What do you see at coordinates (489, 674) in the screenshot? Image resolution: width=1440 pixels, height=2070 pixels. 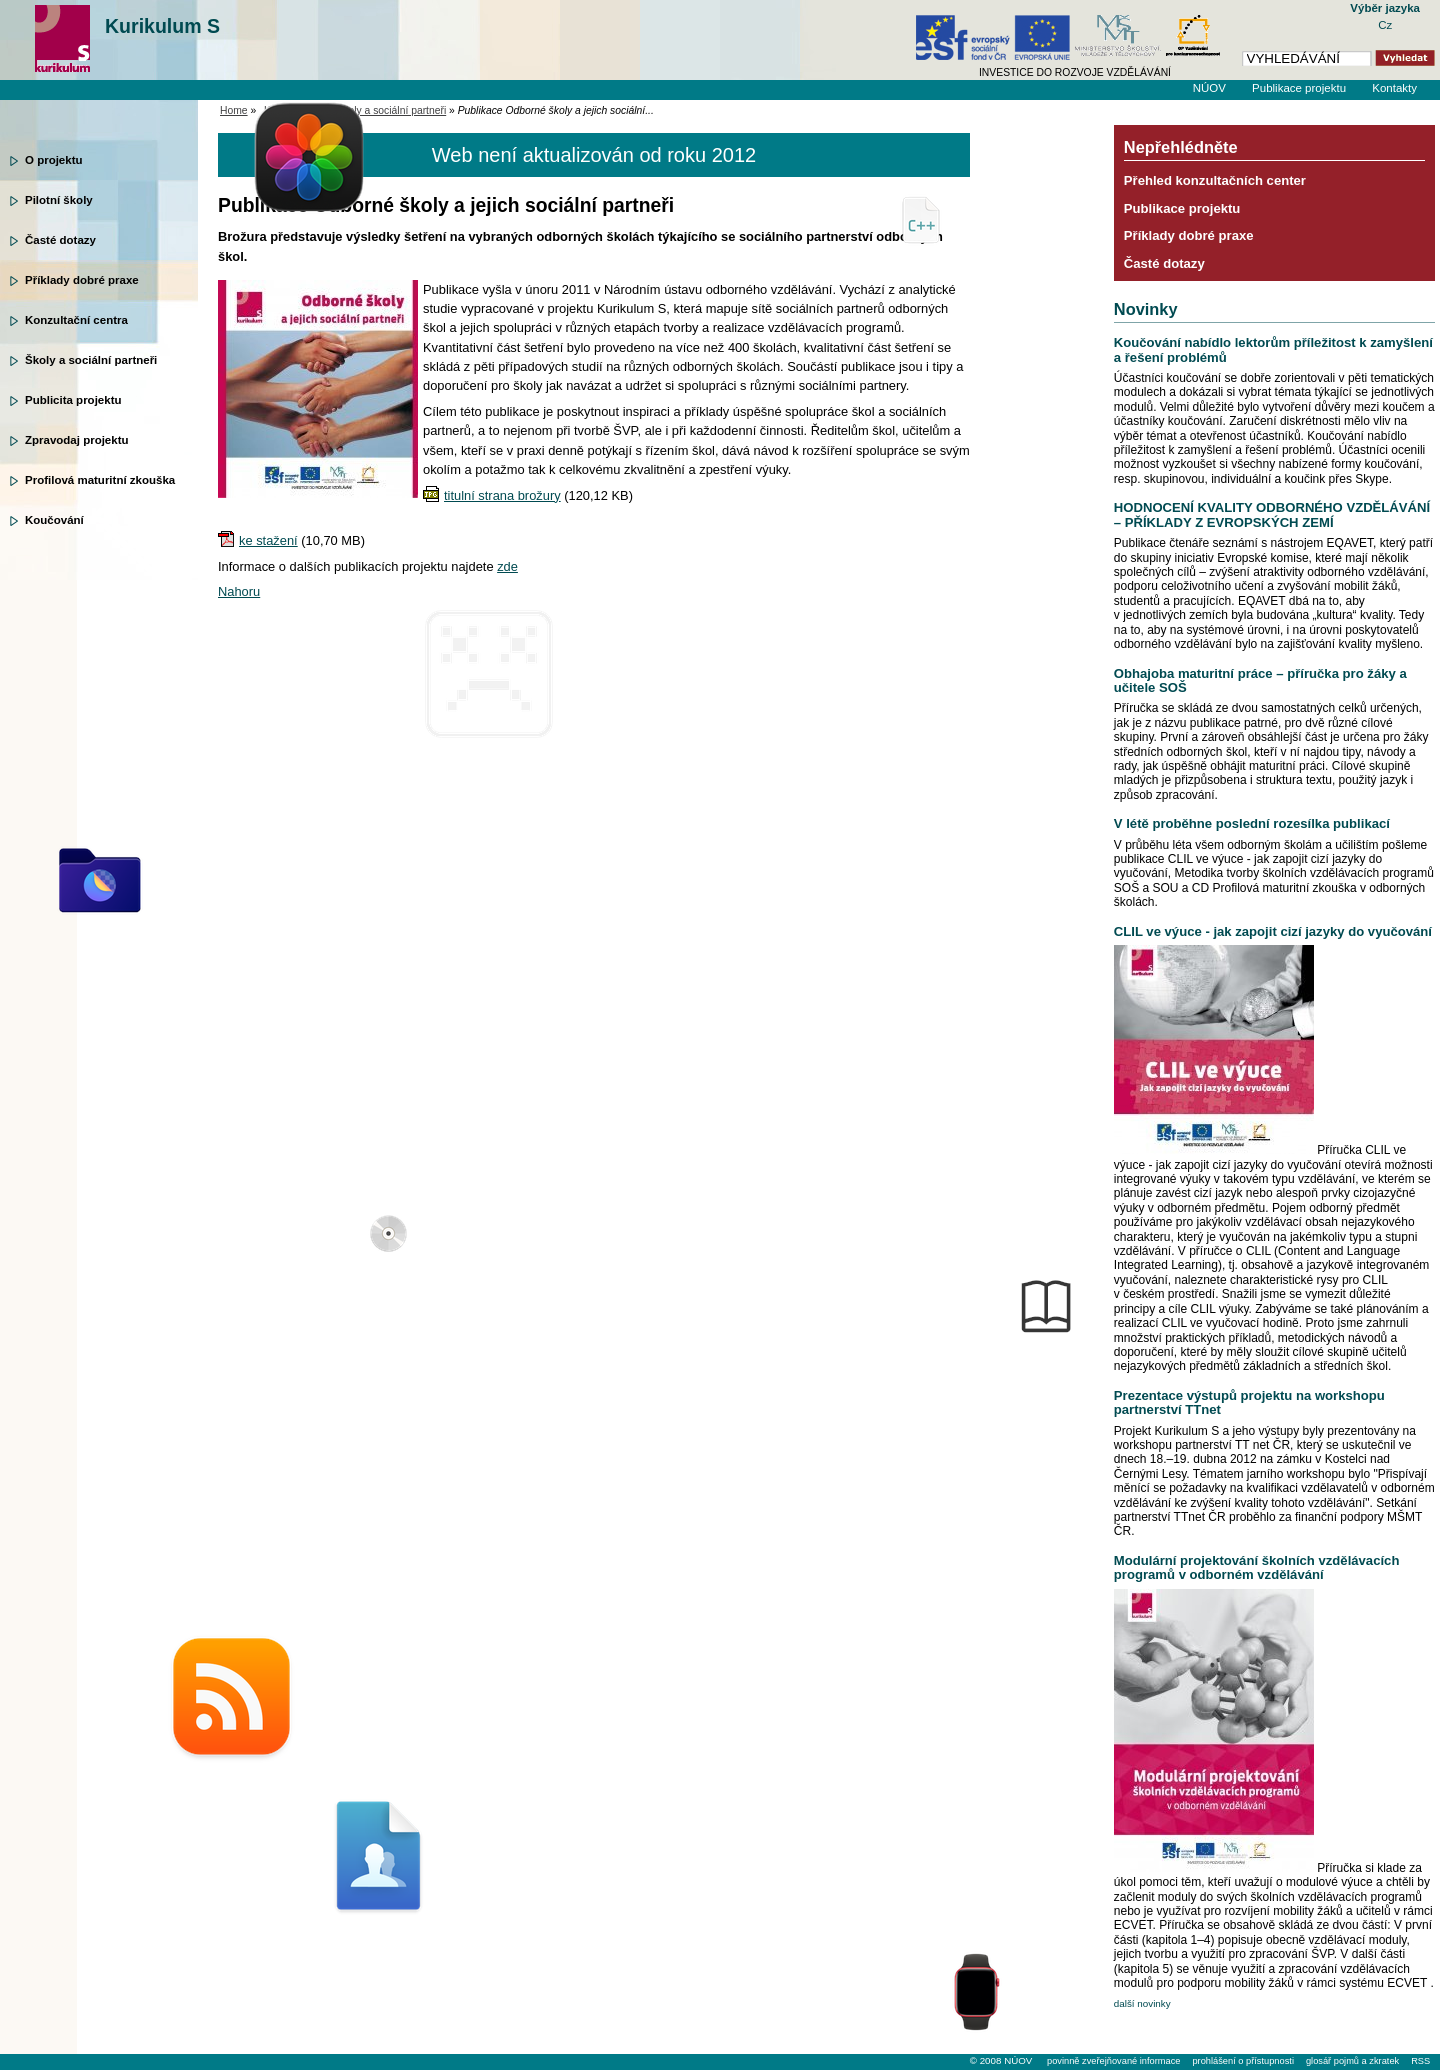 I see `system crash or error report notification` at bounding box center [489, 674].